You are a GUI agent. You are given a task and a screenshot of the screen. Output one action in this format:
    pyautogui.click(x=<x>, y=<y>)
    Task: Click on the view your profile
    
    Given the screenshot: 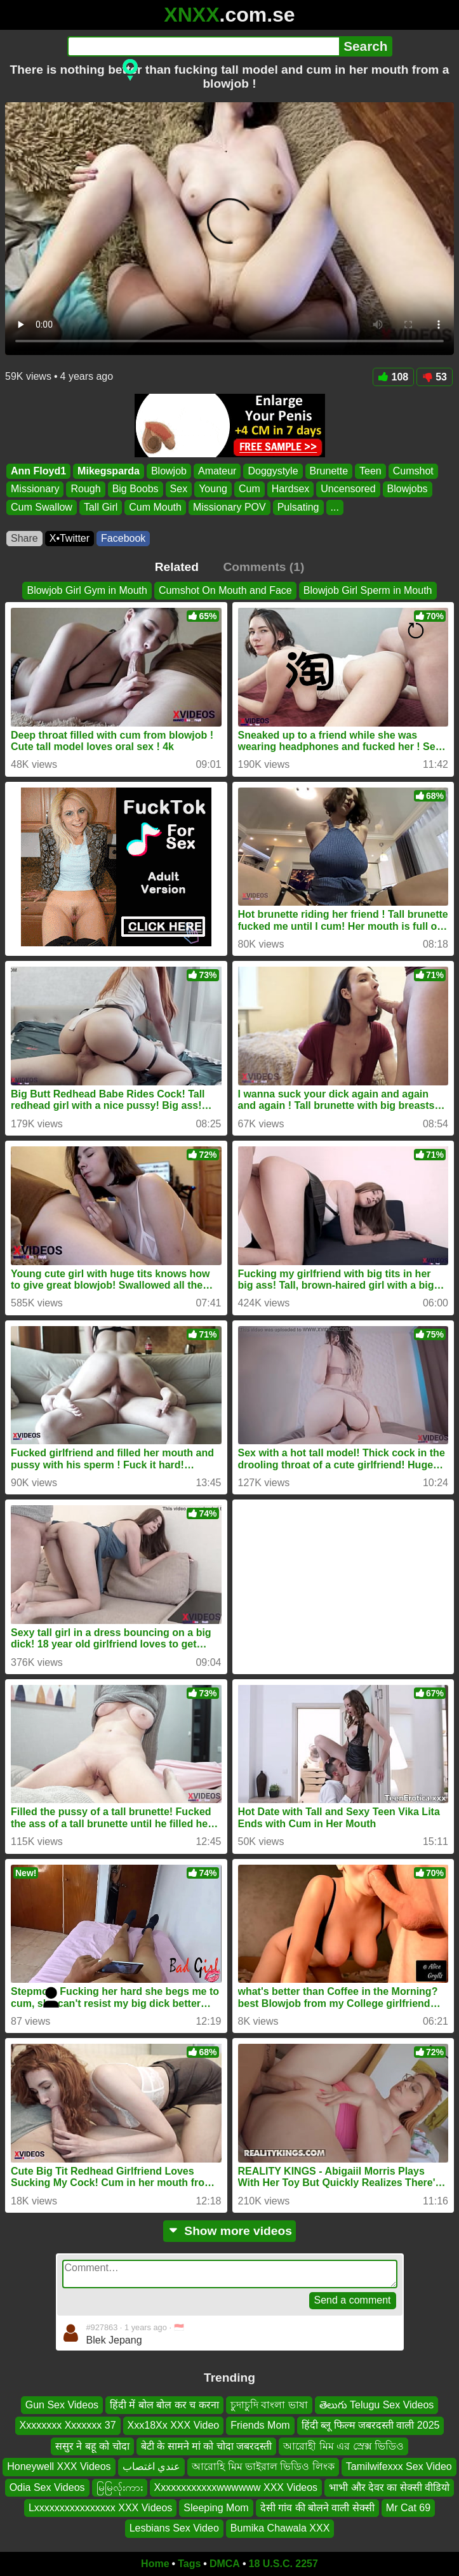 What is the action you would take?
    pyautogui.click(x=51, y=1997)
    